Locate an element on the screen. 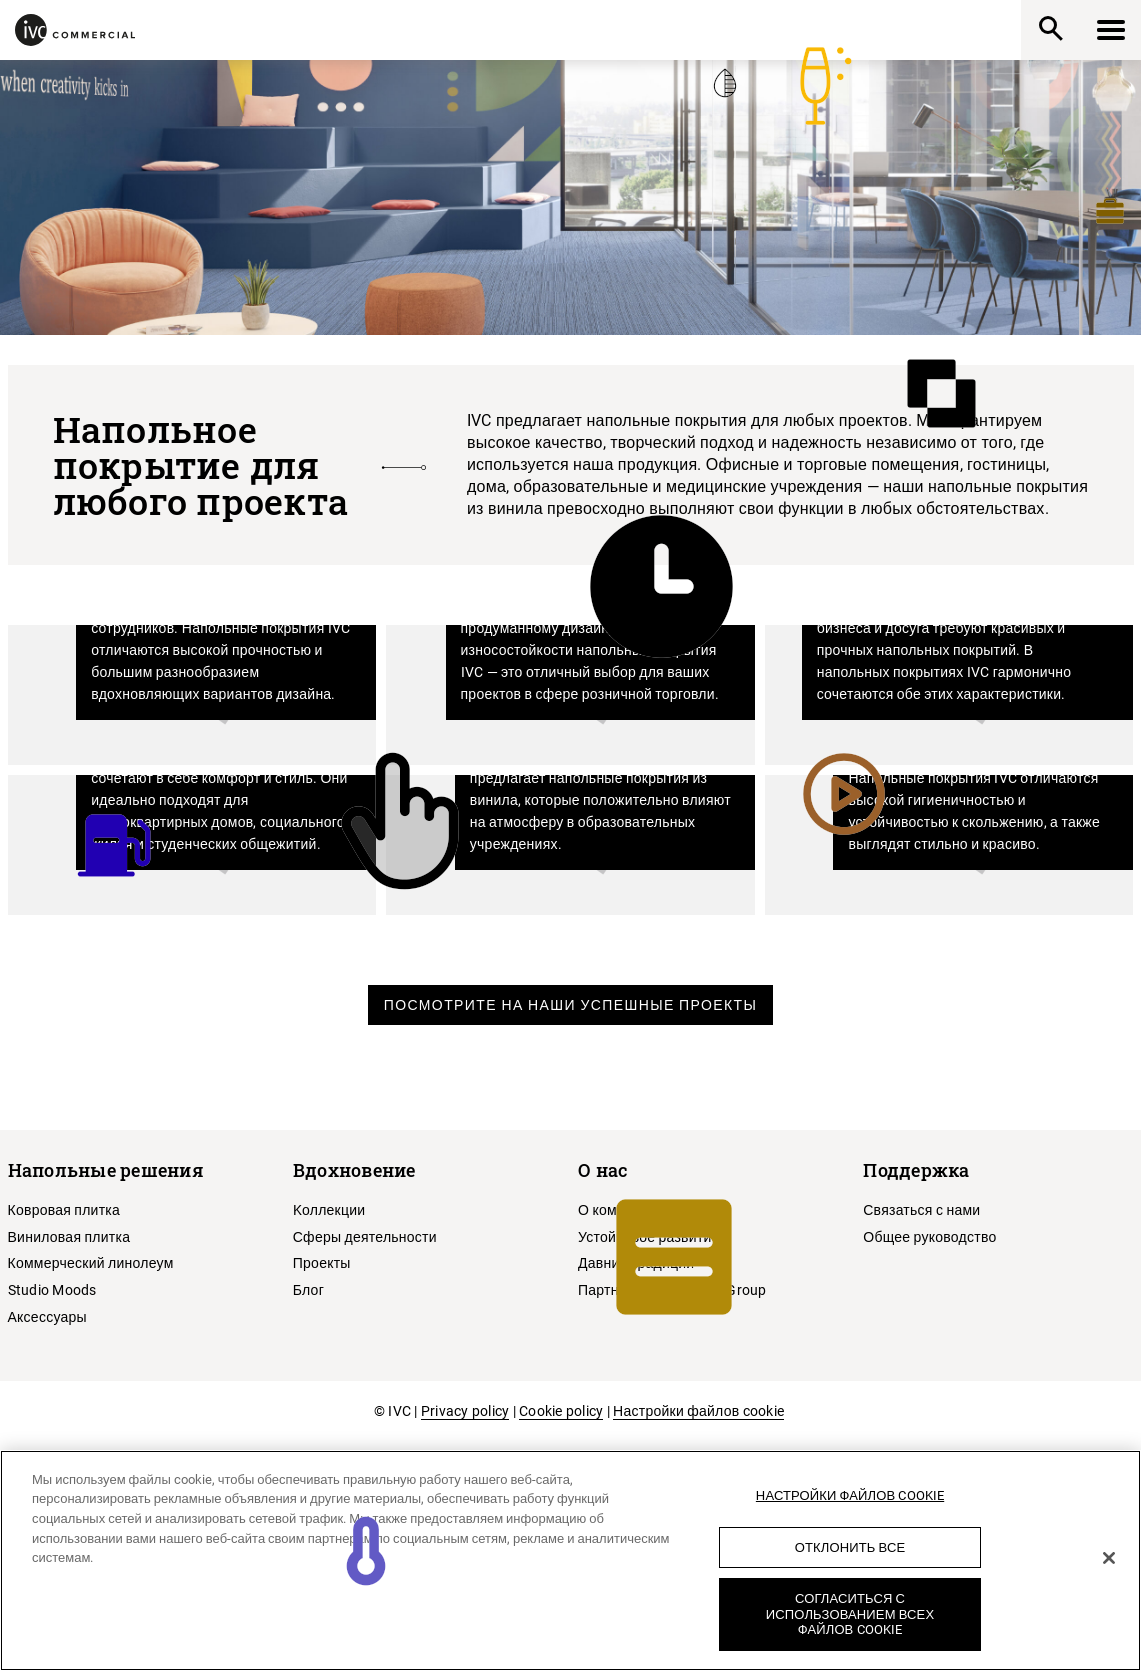 This screenshot has width=1141, height=1671. indicates equality or comparison between values is located at coordinates (674, 1257).